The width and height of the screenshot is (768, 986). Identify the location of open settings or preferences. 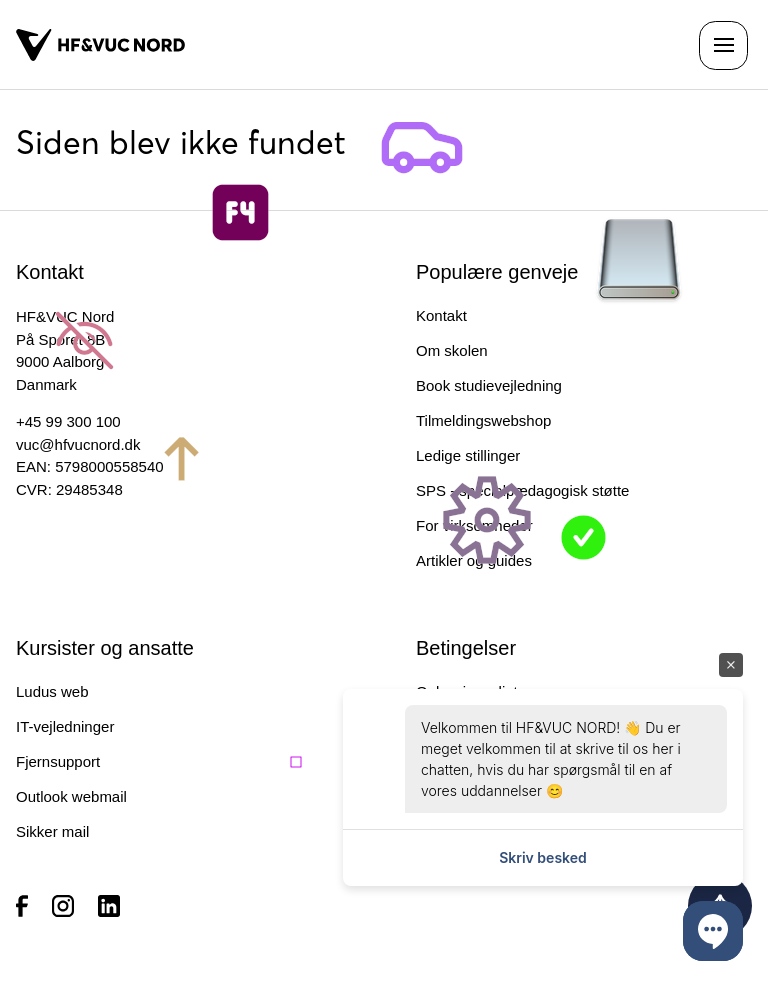
(487, 520).